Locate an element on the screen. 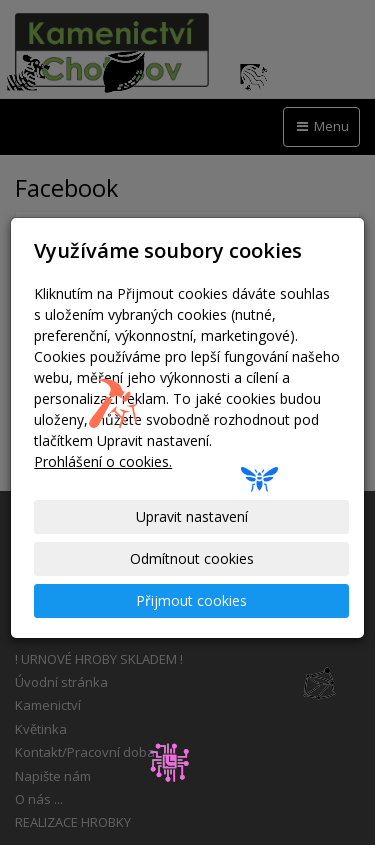  cicada or insect-themed game element is located at coordinates (259, 479).